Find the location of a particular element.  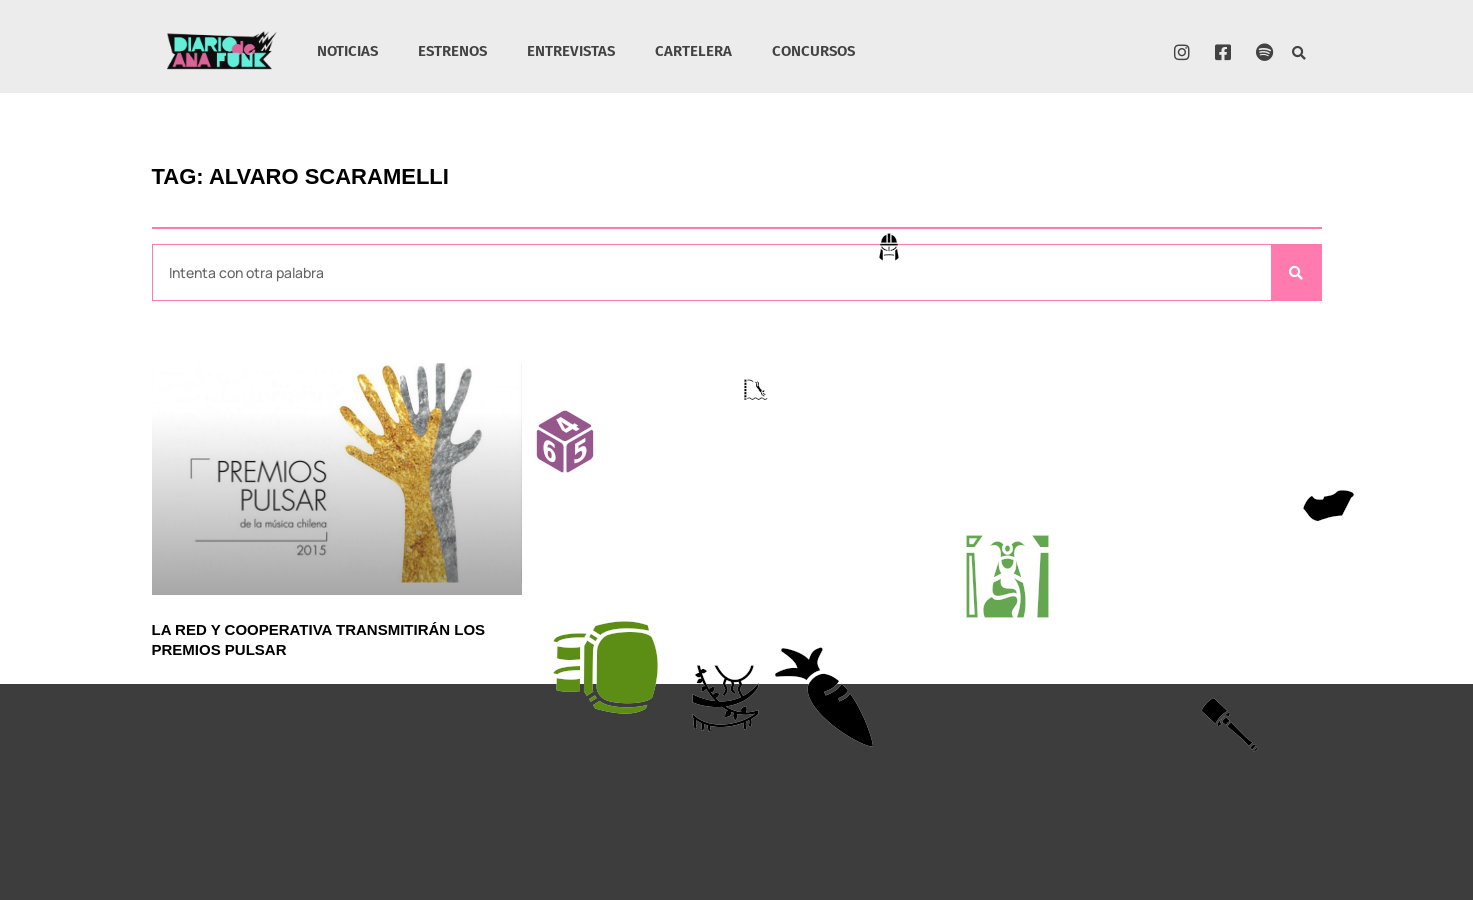

select light armor class is located at coordinates (889, 247).